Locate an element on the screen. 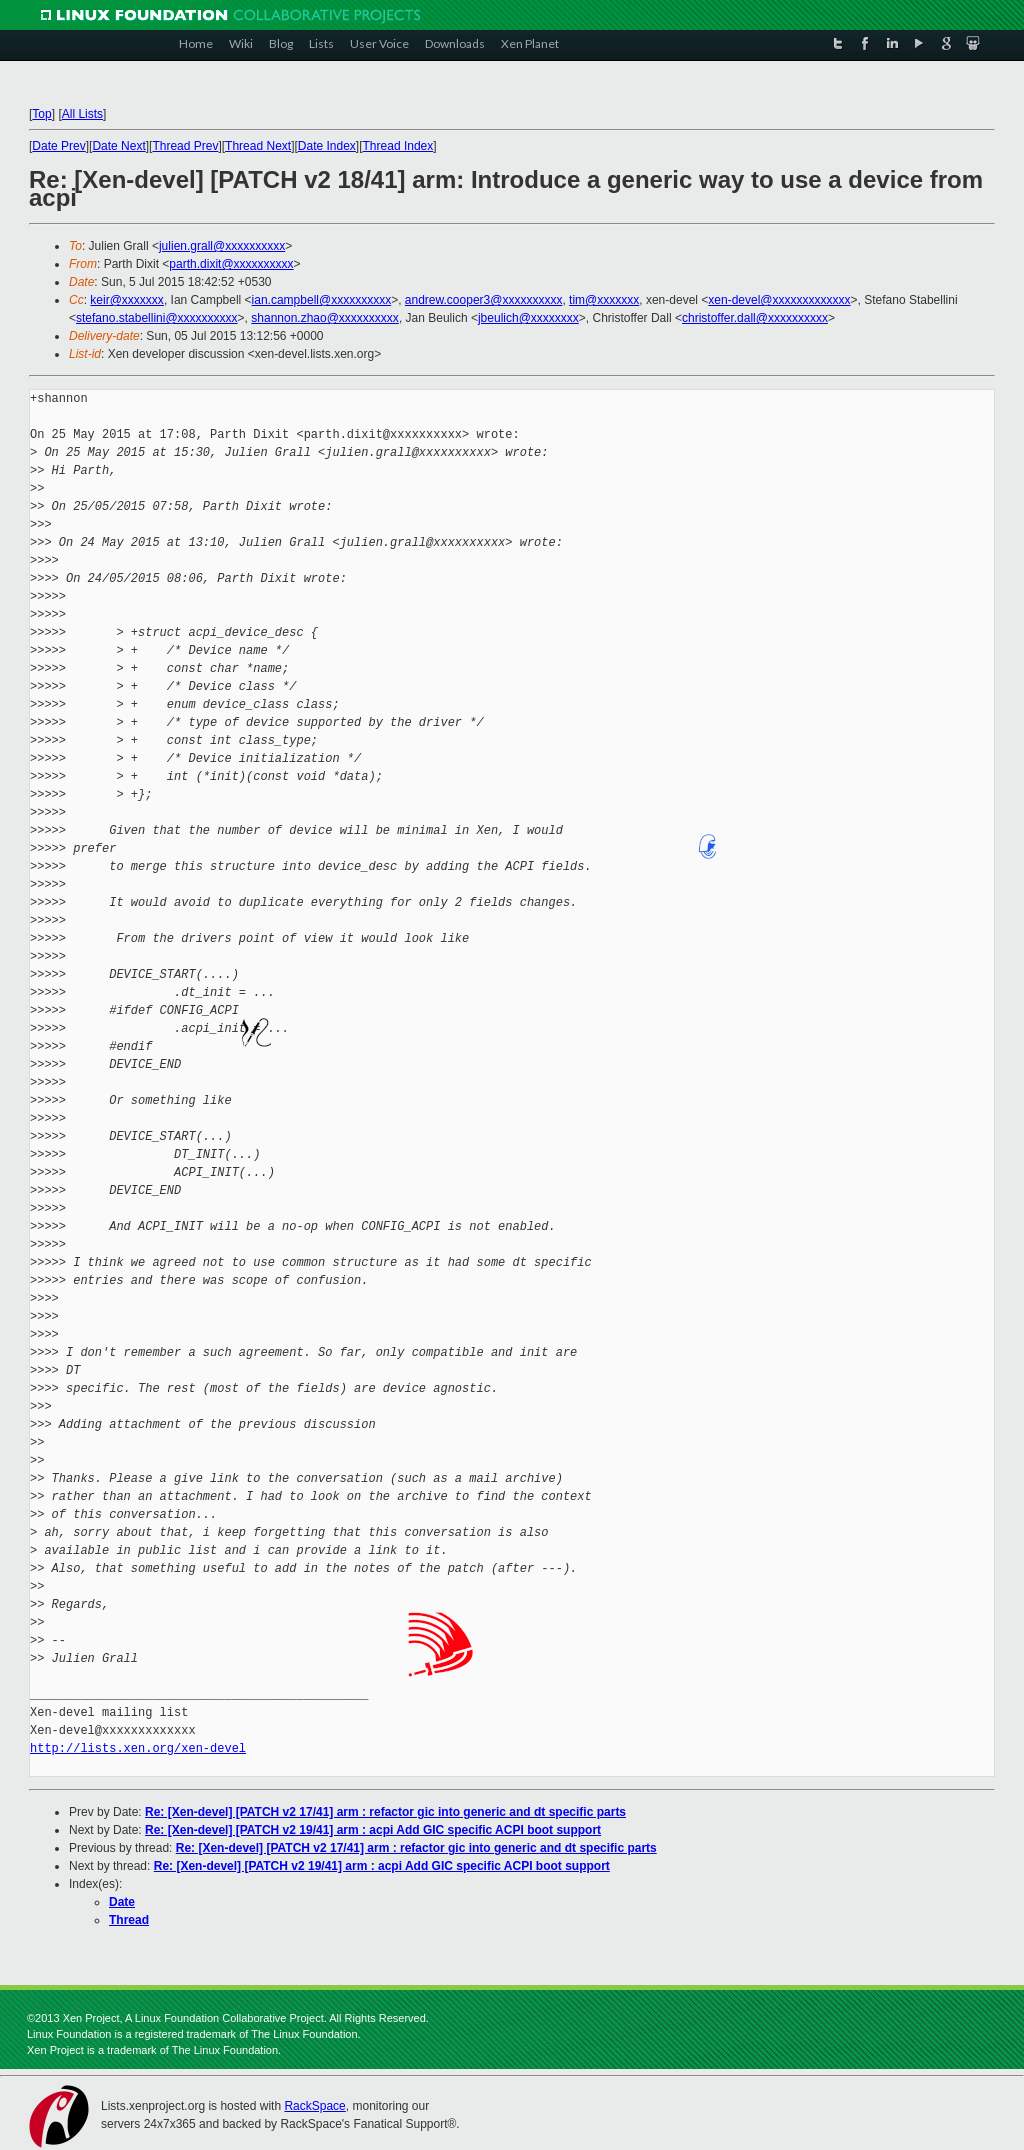  activate blade sweep attack is located at coordinates (440, 1644).